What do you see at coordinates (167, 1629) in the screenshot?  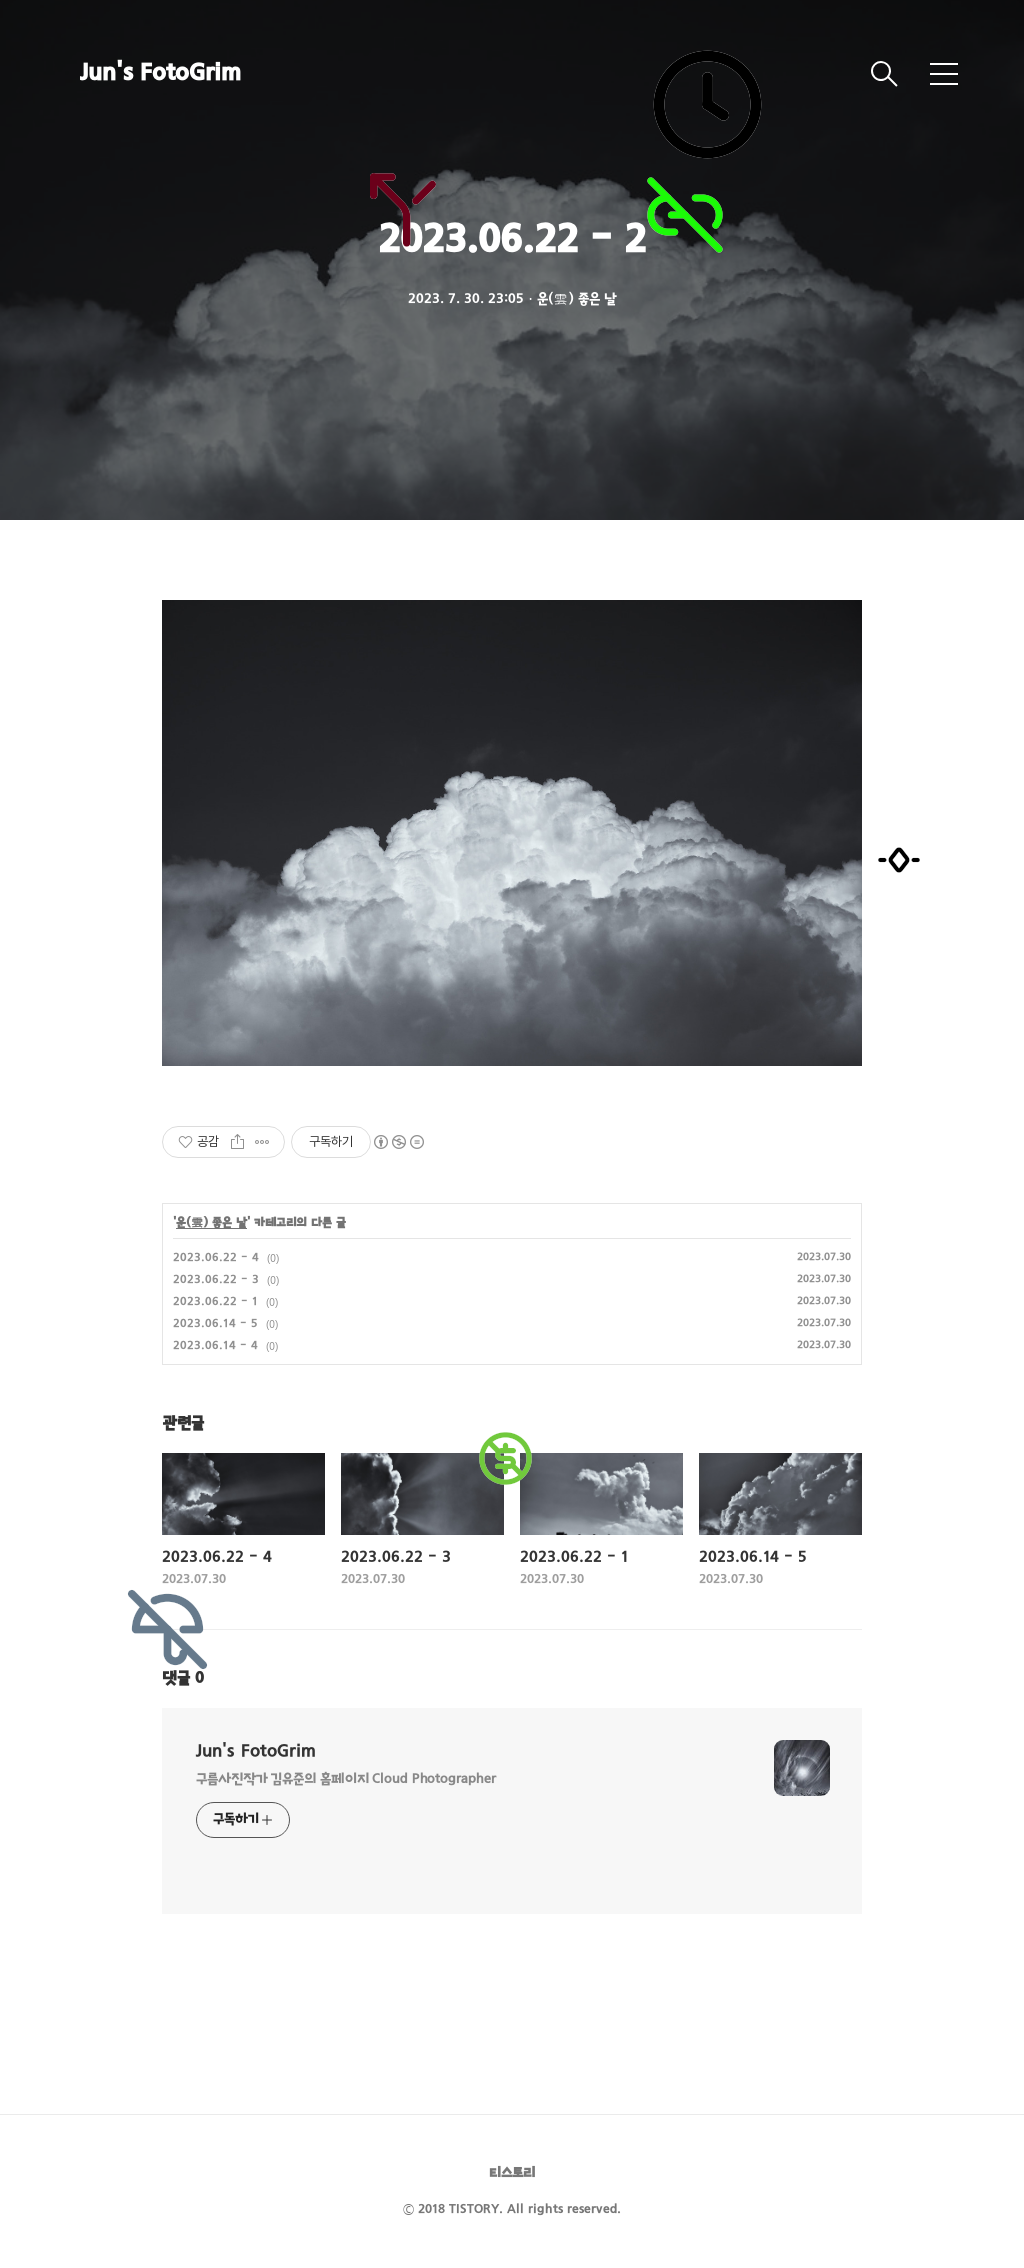 I see `weather protection disabled` at bounding box center [167, 1629].